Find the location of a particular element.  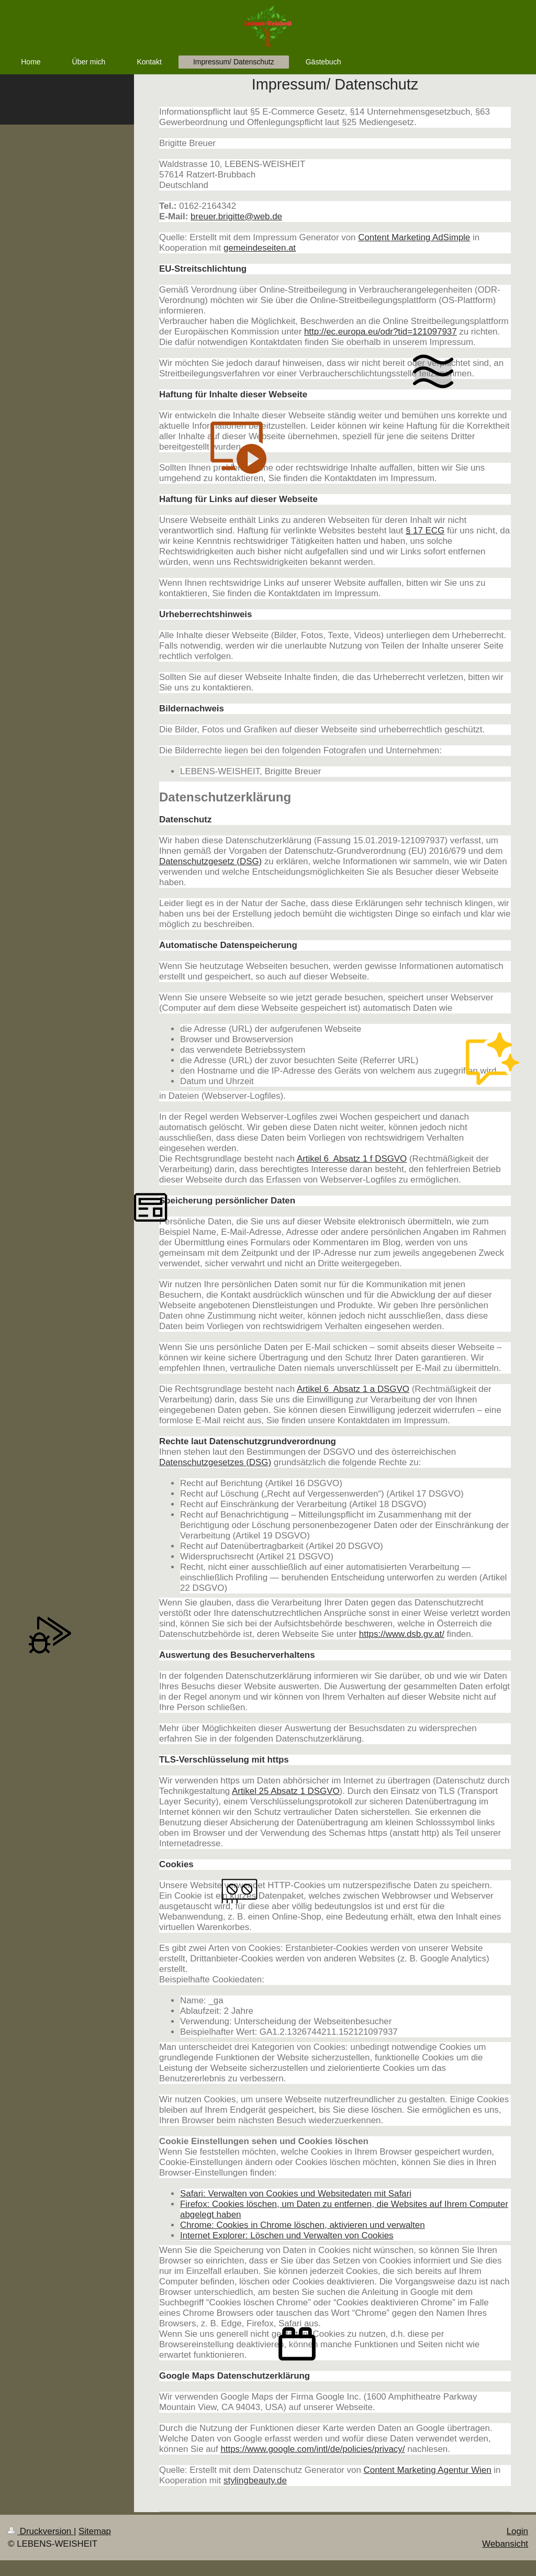

run debugger on all files or projects is located at coordinates (50, 1632).